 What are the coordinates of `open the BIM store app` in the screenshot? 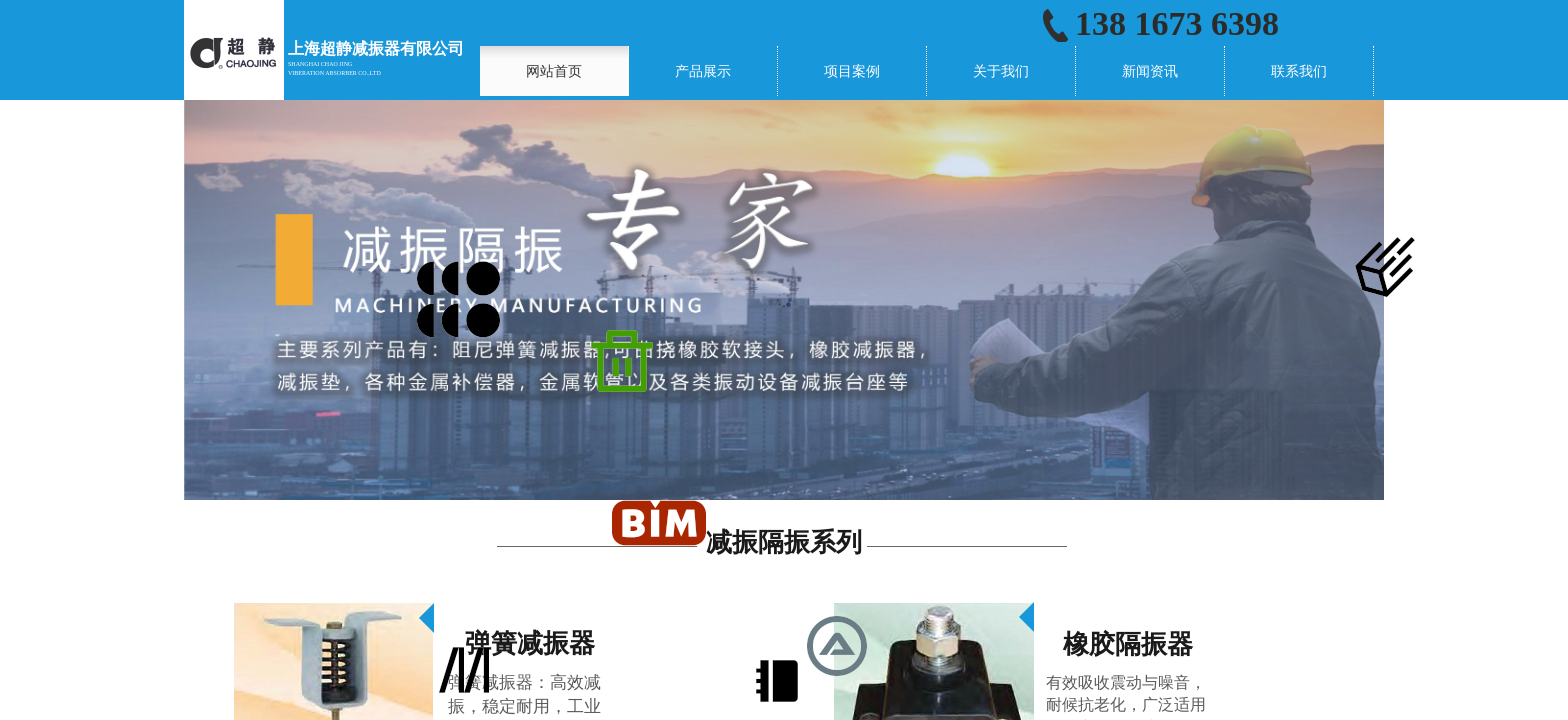 It's located at (659, 523).